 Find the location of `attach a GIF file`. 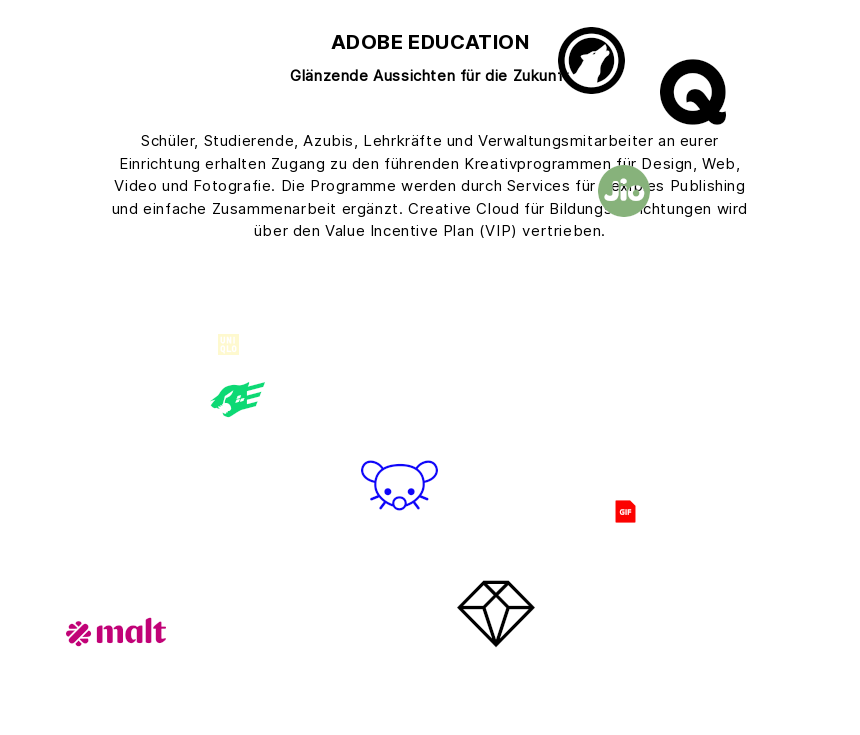

attach a GIF file is located at coordinates (625, 511).